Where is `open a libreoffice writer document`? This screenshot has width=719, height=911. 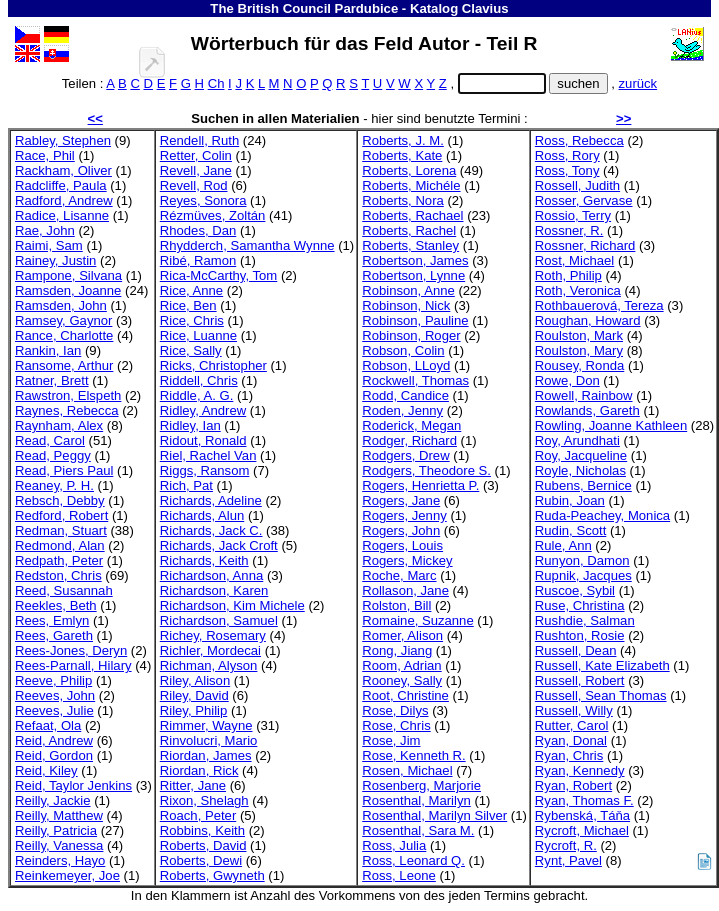
open a libreoffice writer document is located at coordinates (704, 861).